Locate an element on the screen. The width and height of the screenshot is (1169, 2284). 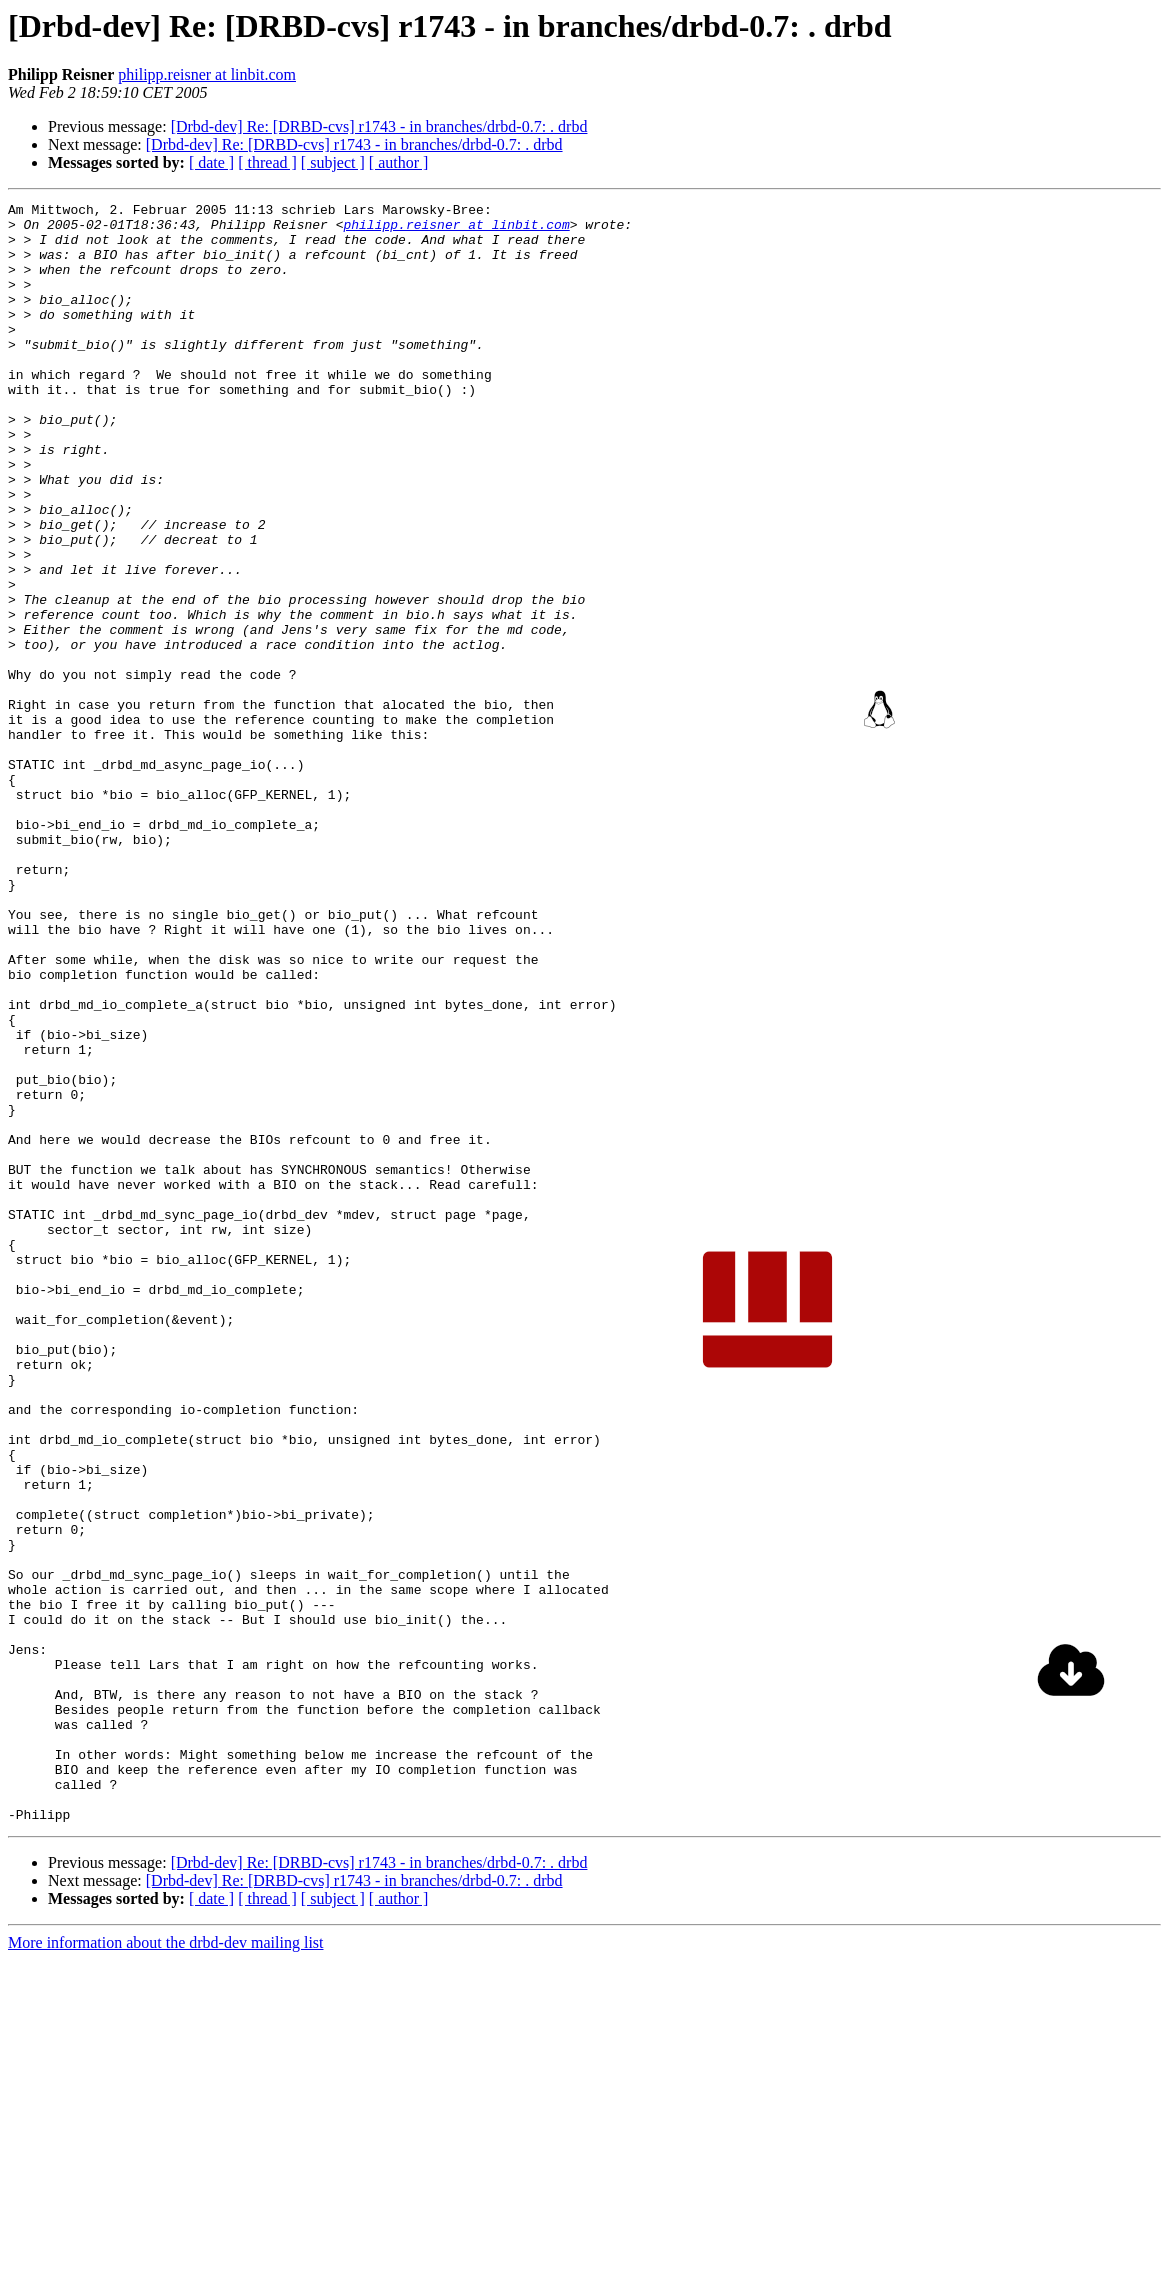
indicates linux operating system compatibility is located at coordinates (879, 709).